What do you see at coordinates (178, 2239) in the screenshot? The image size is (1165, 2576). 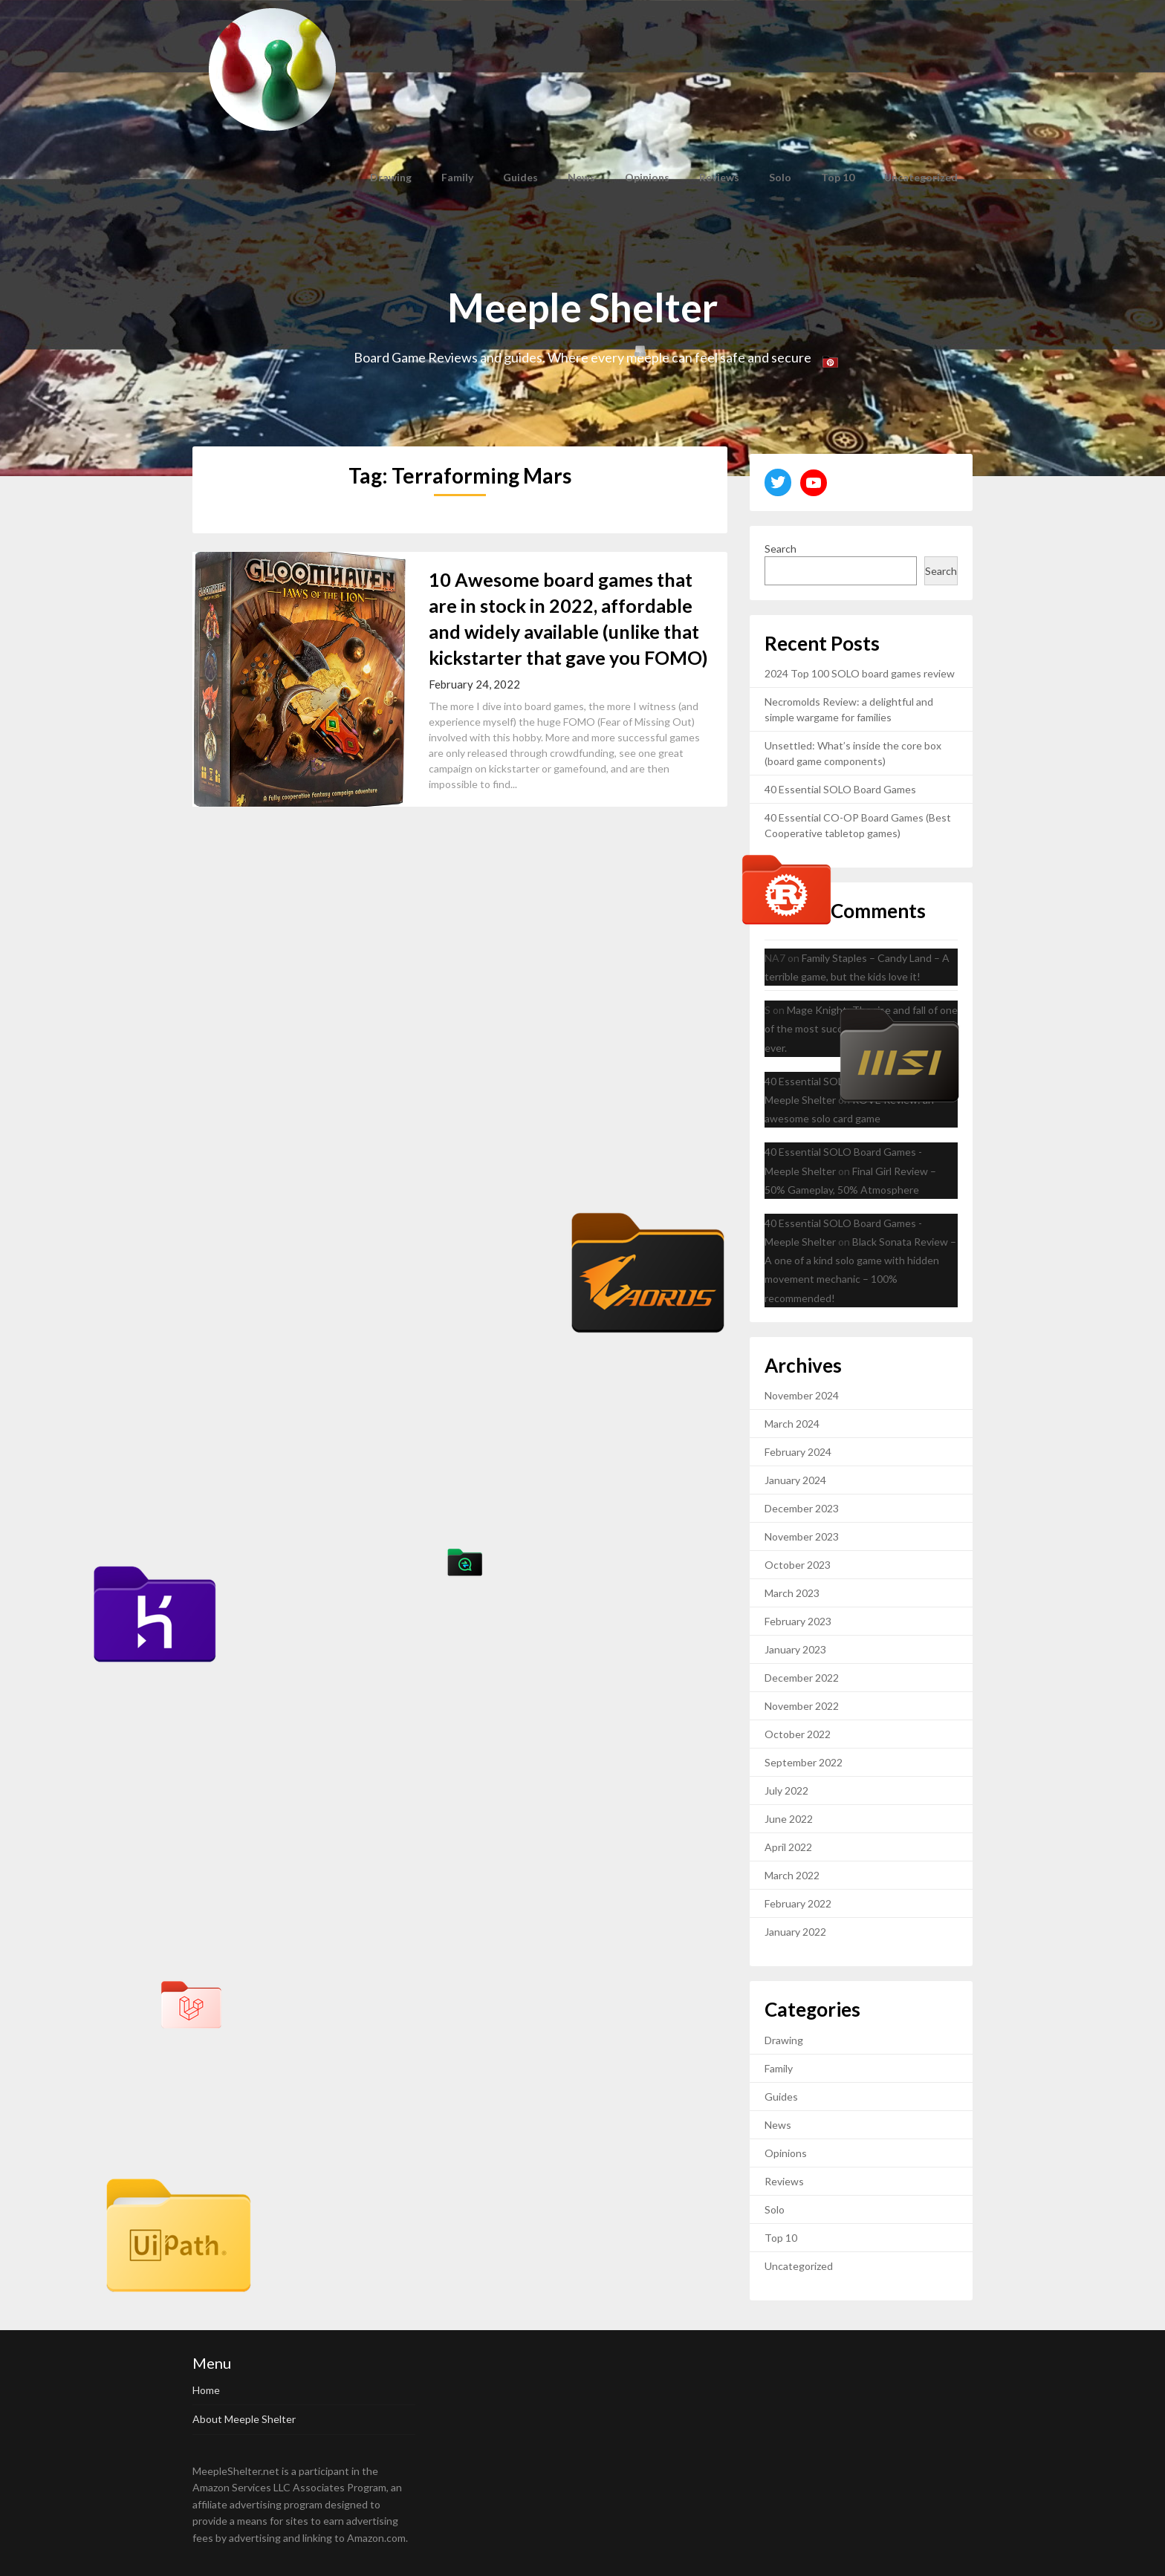 I see `open folder containing UiPath automation projects` at bounding box center [178, 2239].